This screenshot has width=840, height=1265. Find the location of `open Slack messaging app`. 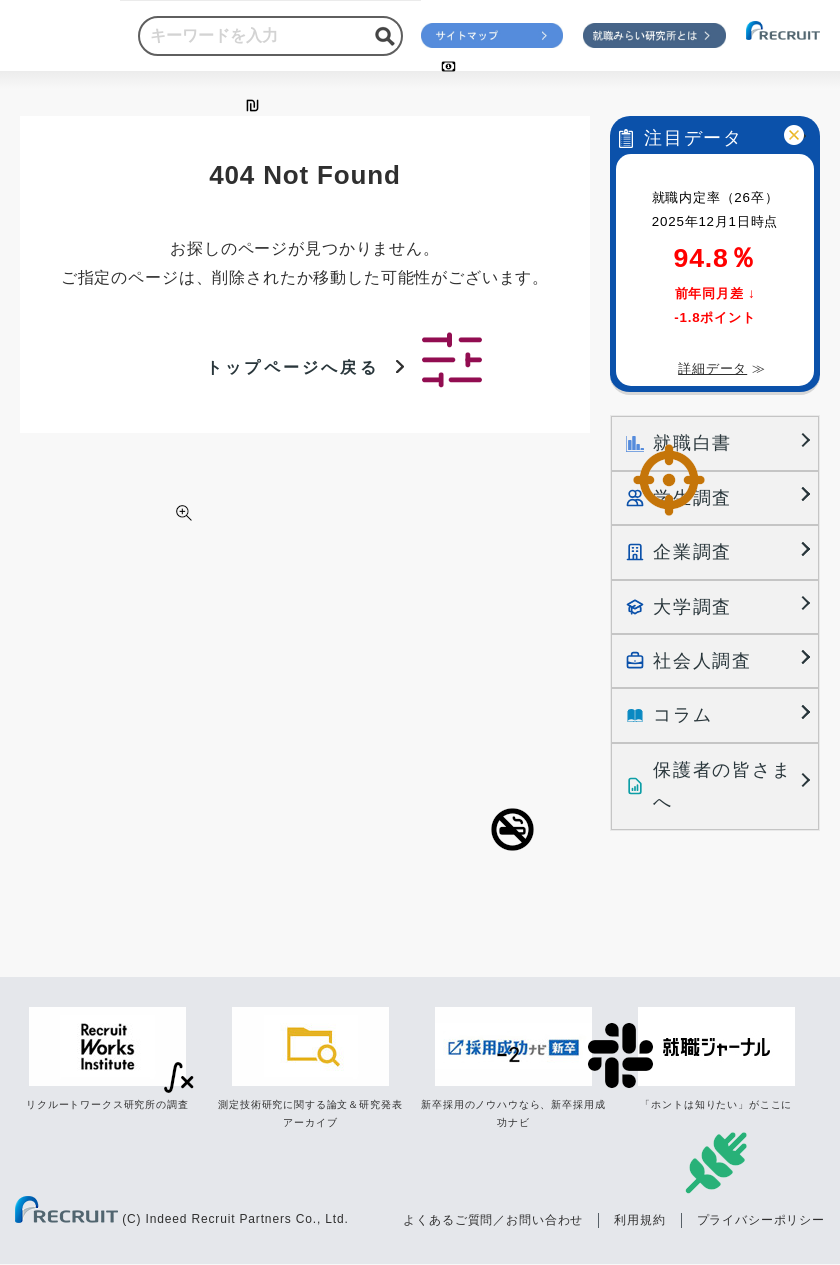

open Slack messaging app is located at coordinates (620, 1055).